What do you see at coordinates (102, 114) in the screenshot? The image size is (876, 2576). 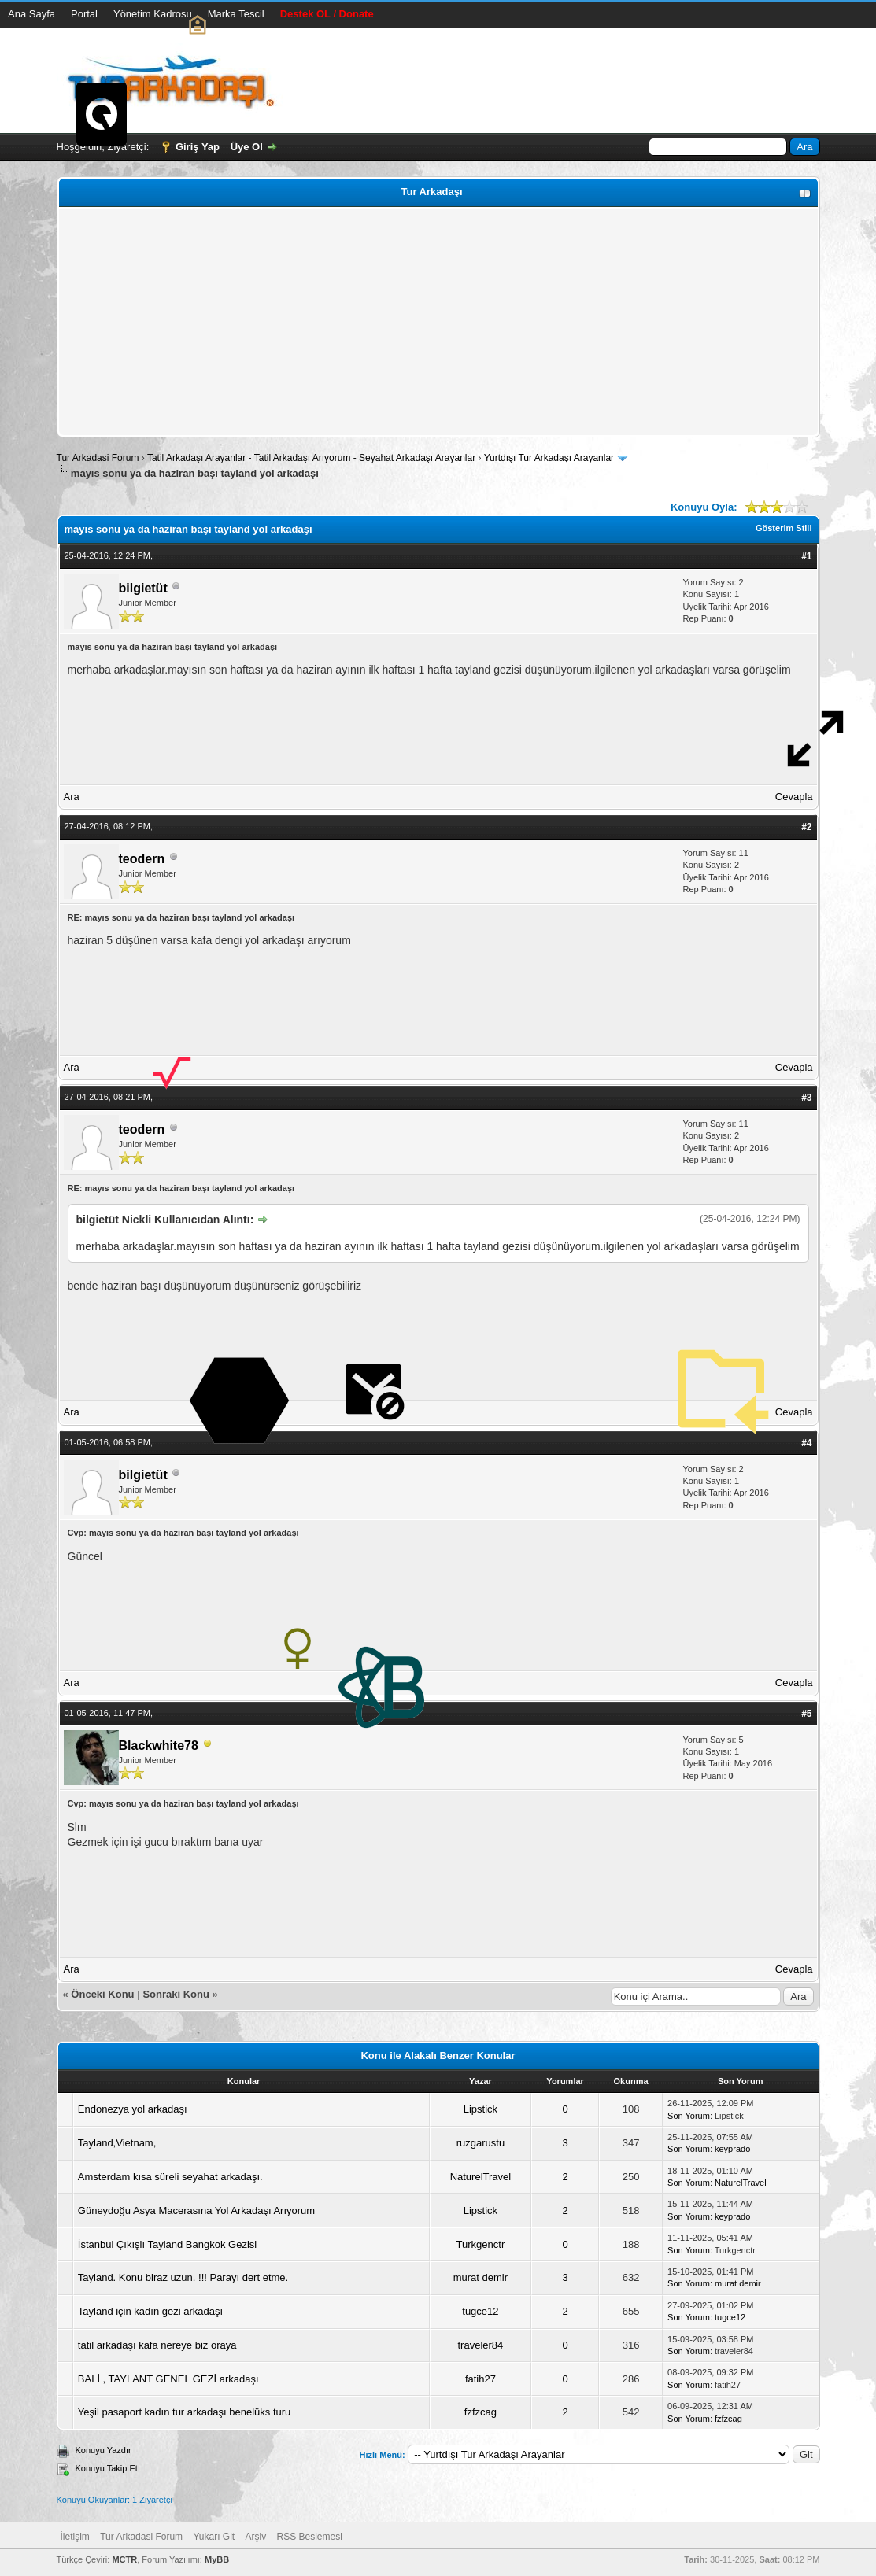 I see `restore device from backup` at bounding box center [102, 114].